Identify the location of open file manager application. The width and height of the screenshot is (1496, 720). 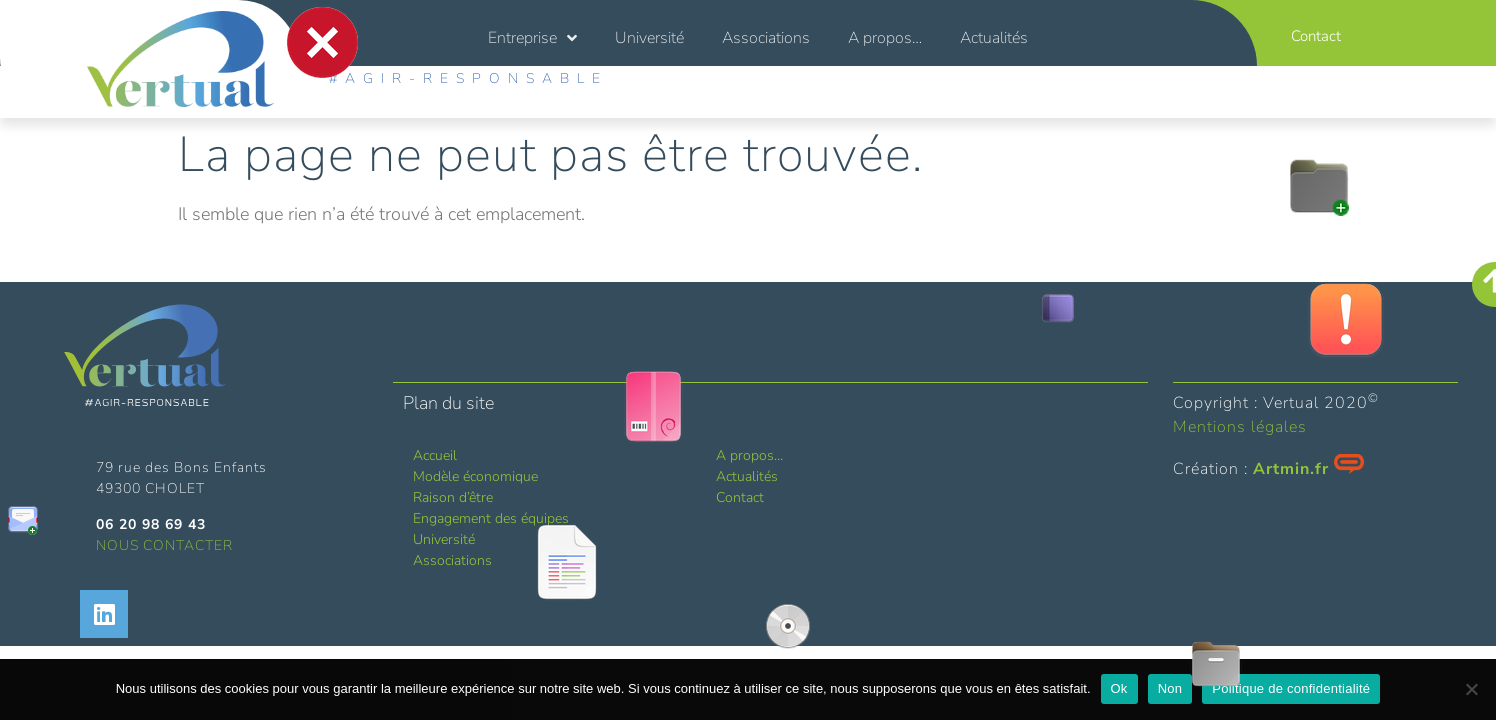
(1216, 664).